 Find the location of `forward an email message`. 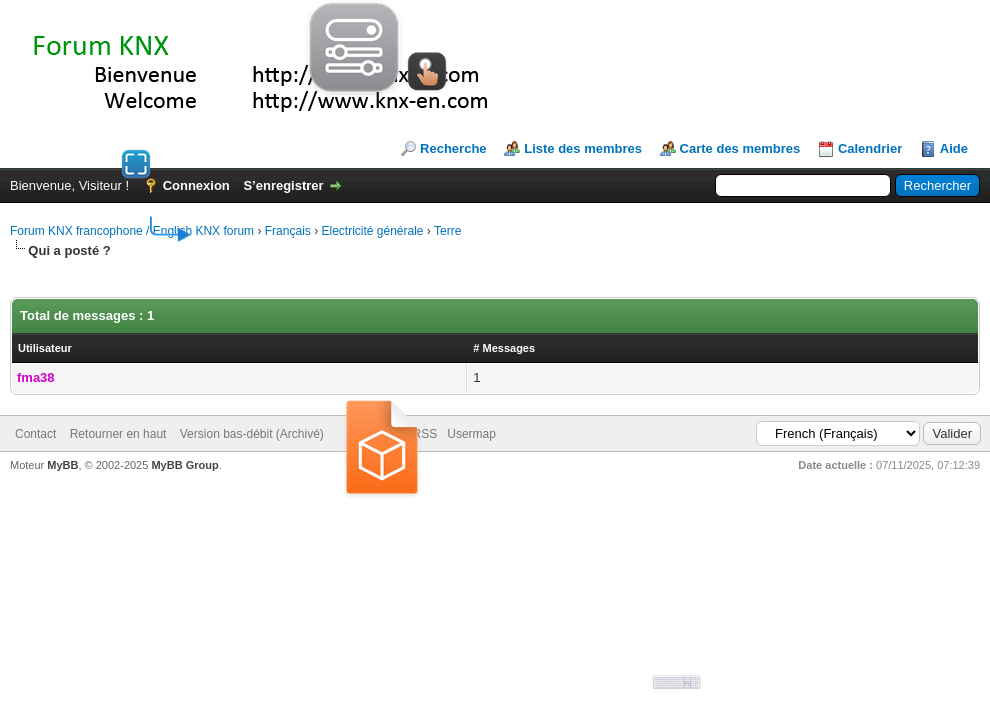

forward an email message is located at coordinates (171, 226).